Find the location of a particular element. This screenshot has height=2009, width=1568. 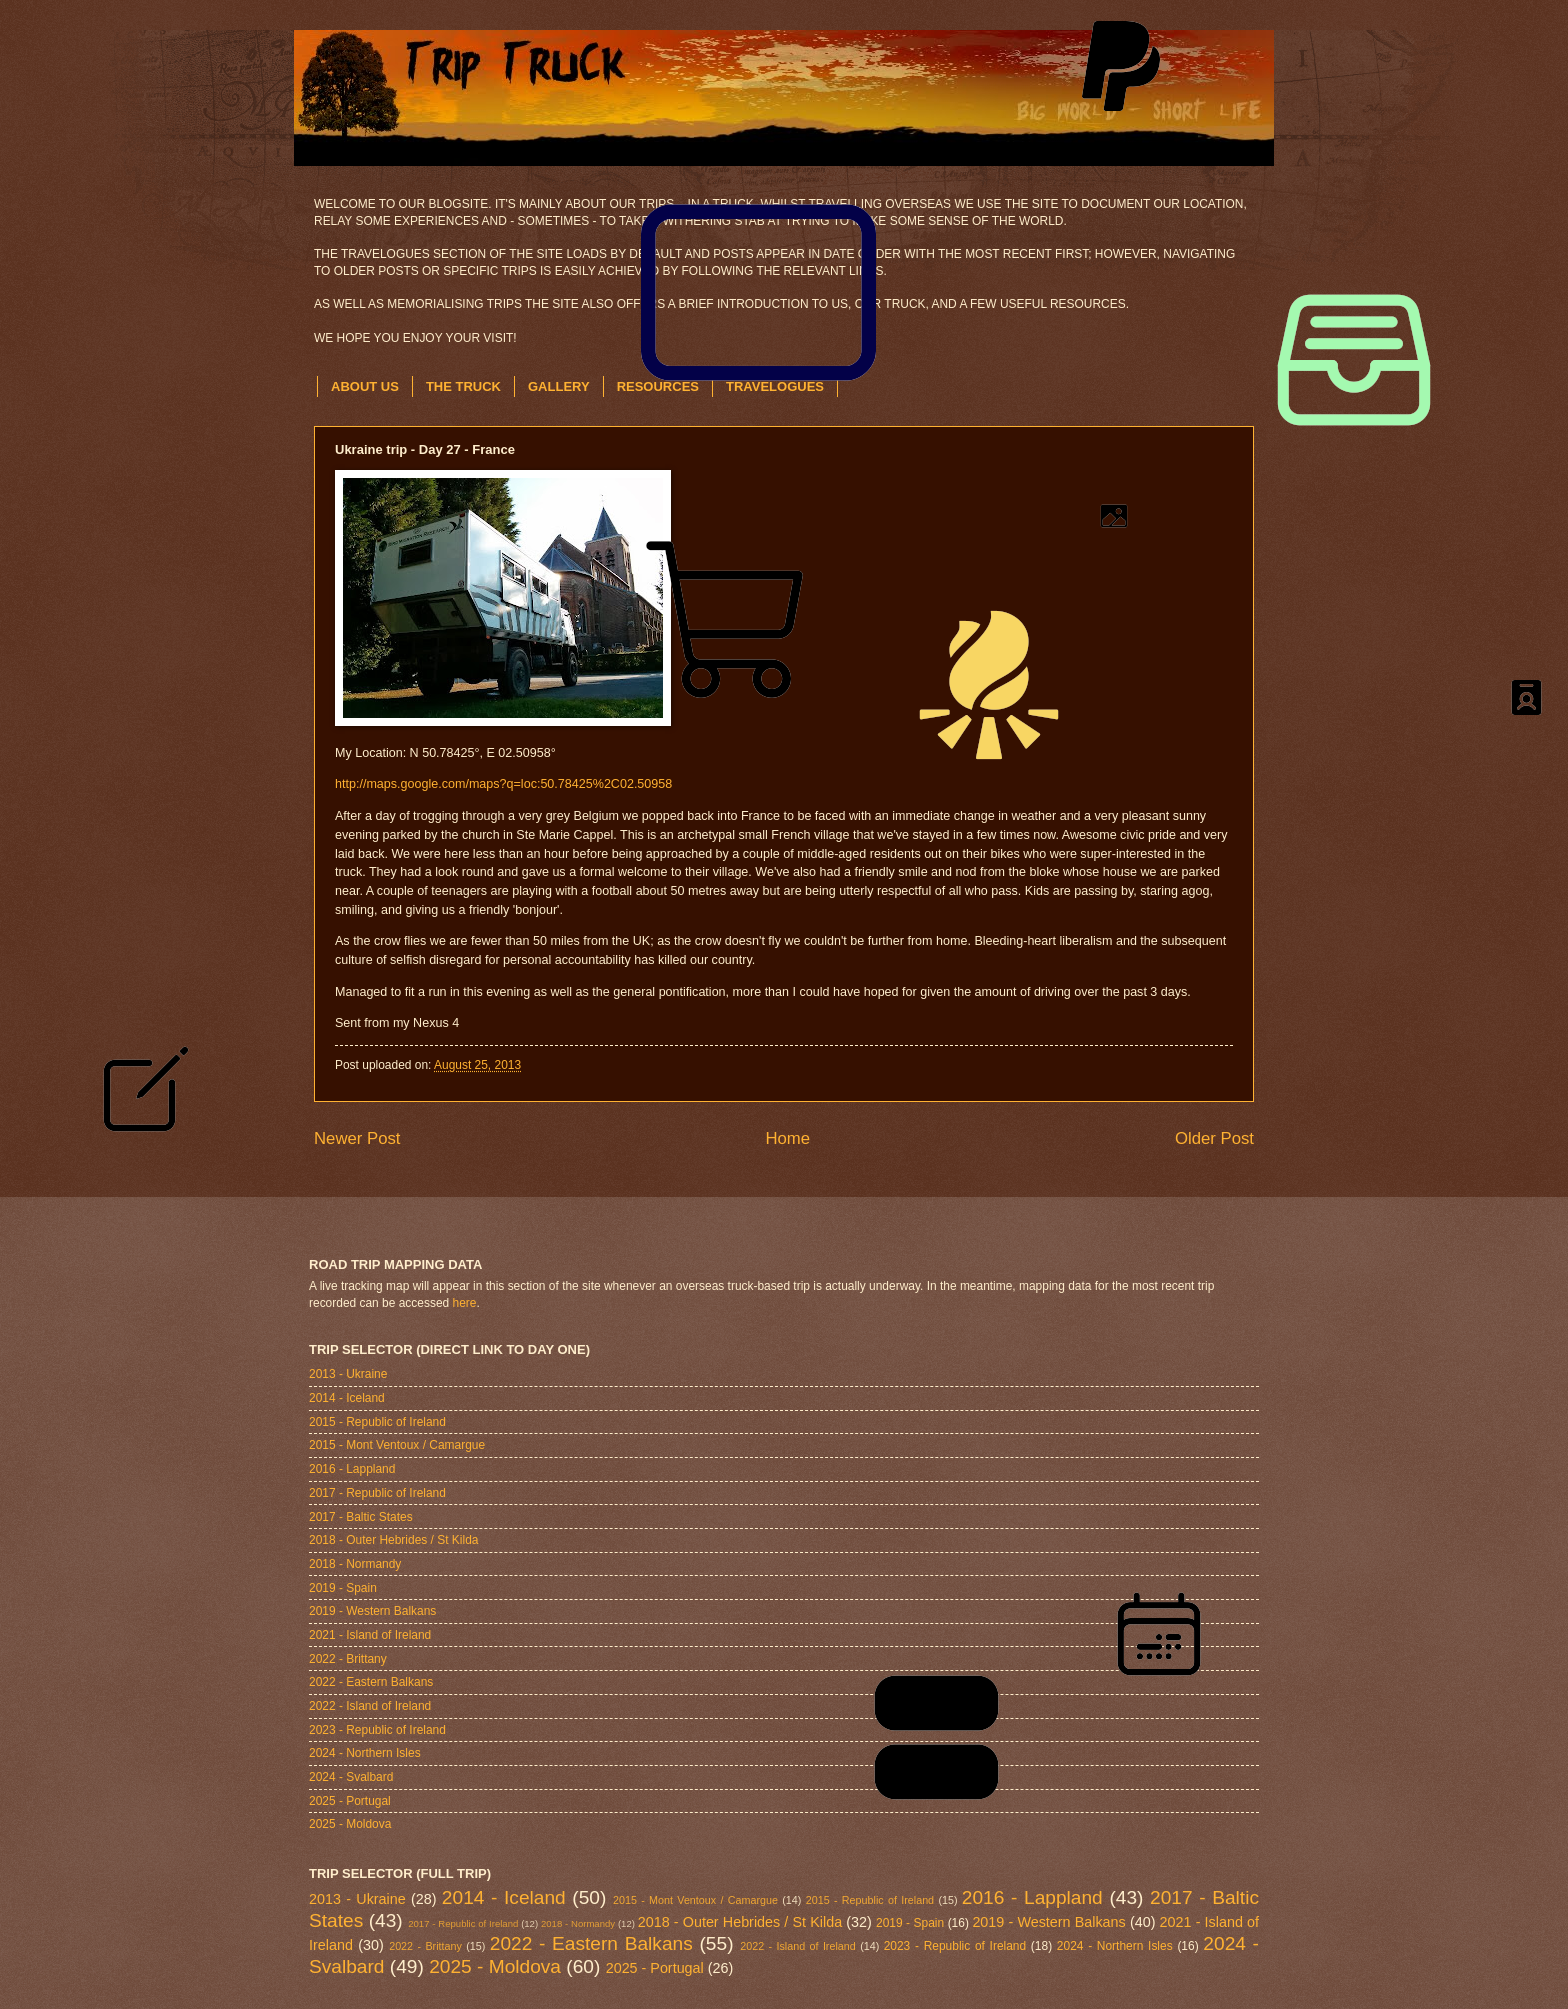

create or compose new content is located at coordinates (146, 1089).